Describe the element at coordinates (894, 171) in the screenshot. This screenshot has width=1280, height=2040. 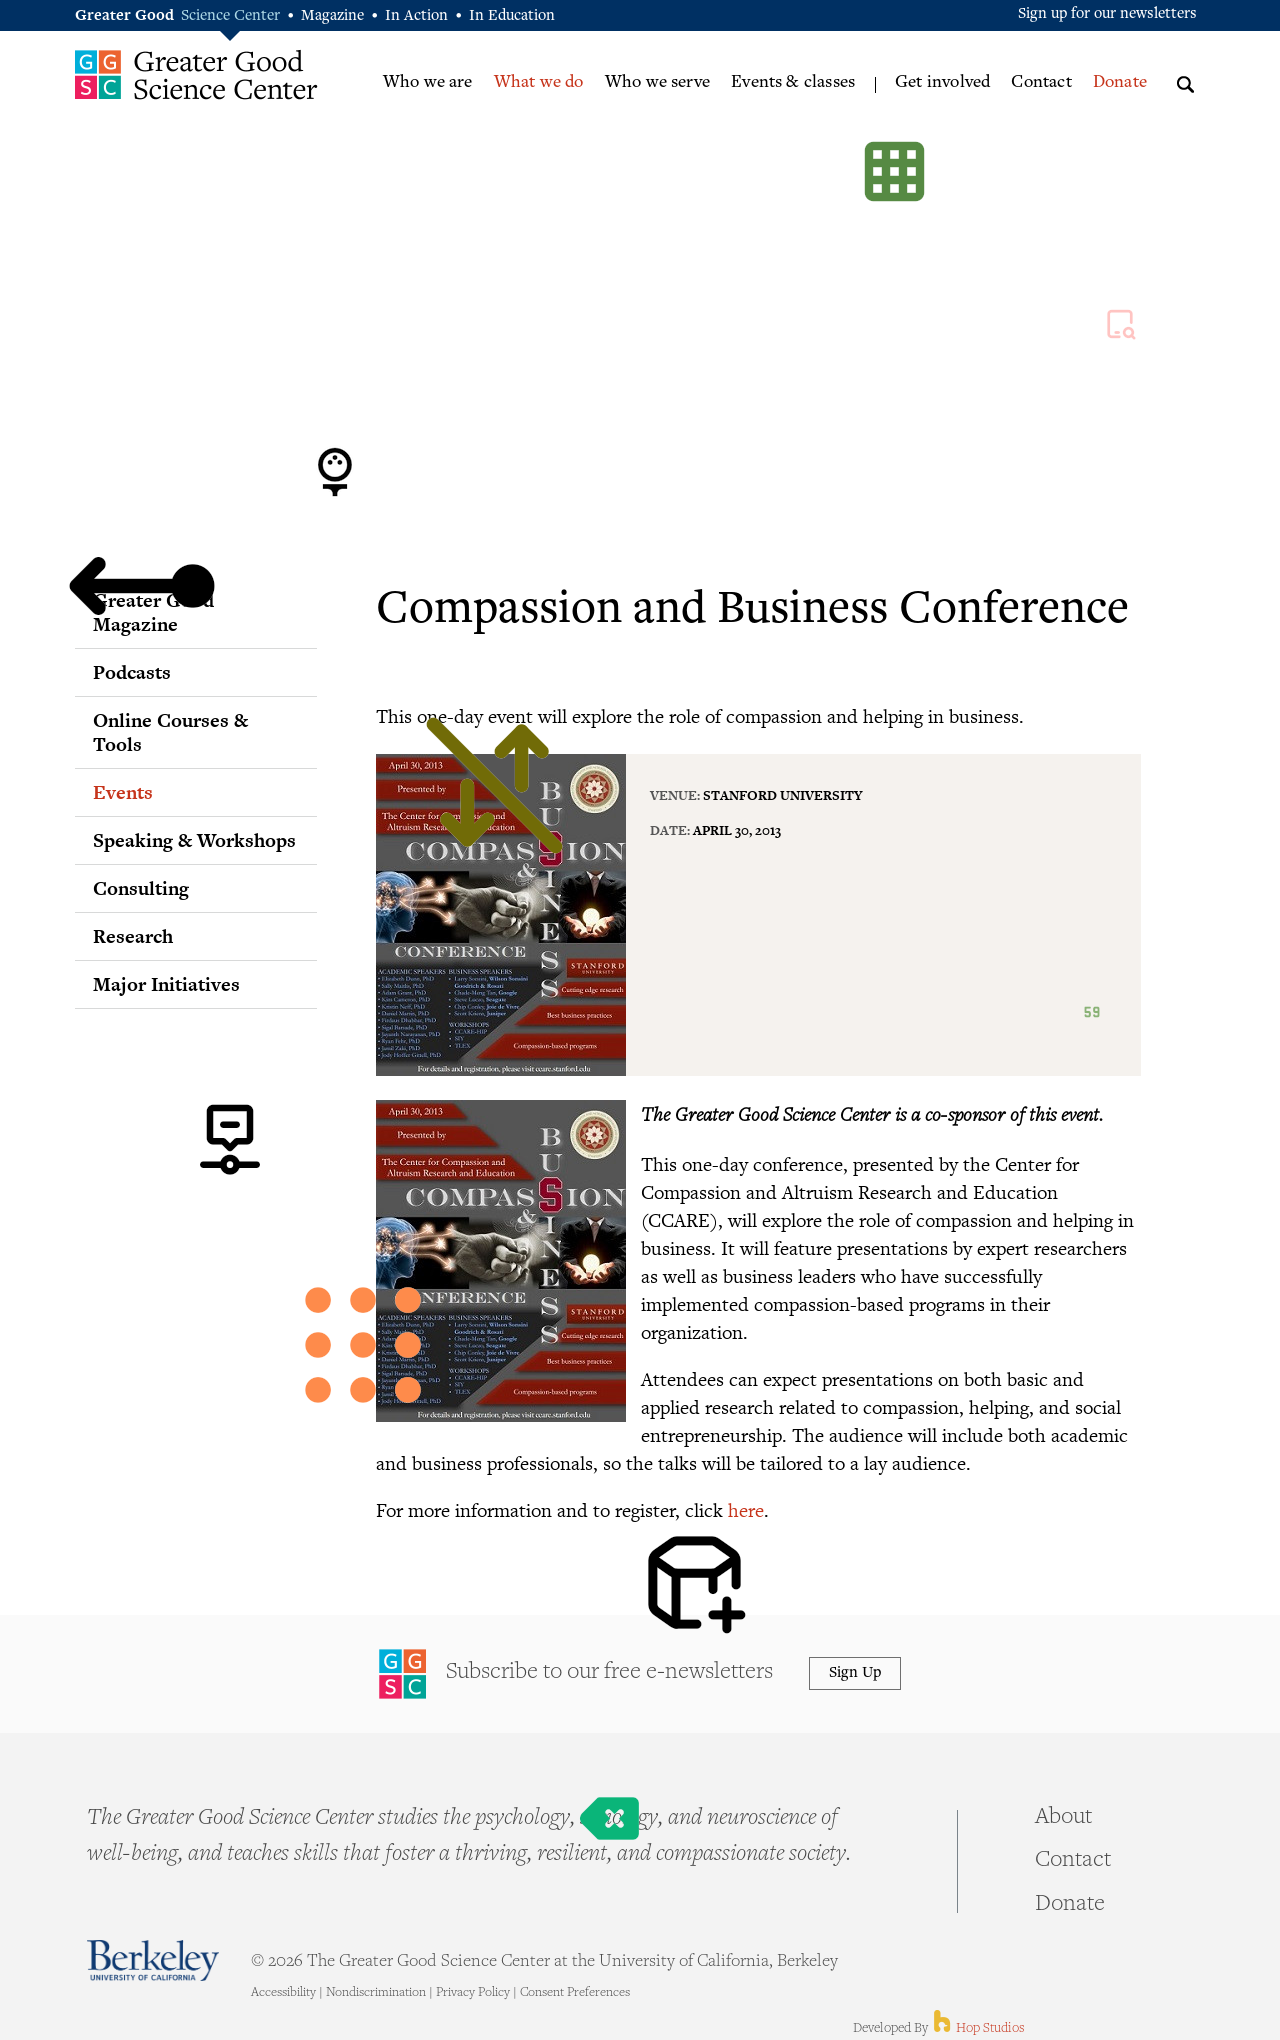
I see `switch to grid view` at that location.